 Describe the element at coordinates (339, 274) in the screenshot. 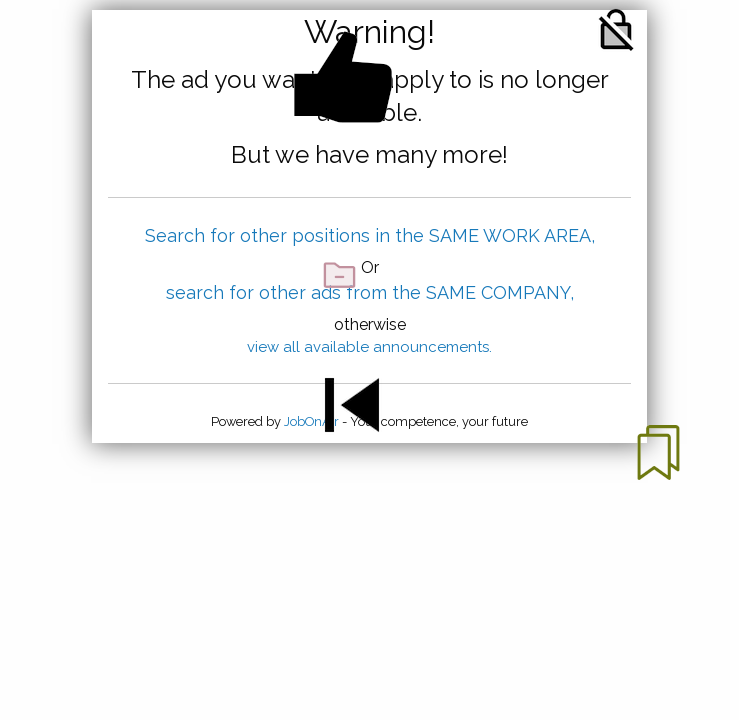

I see `remove a folder` at that location.